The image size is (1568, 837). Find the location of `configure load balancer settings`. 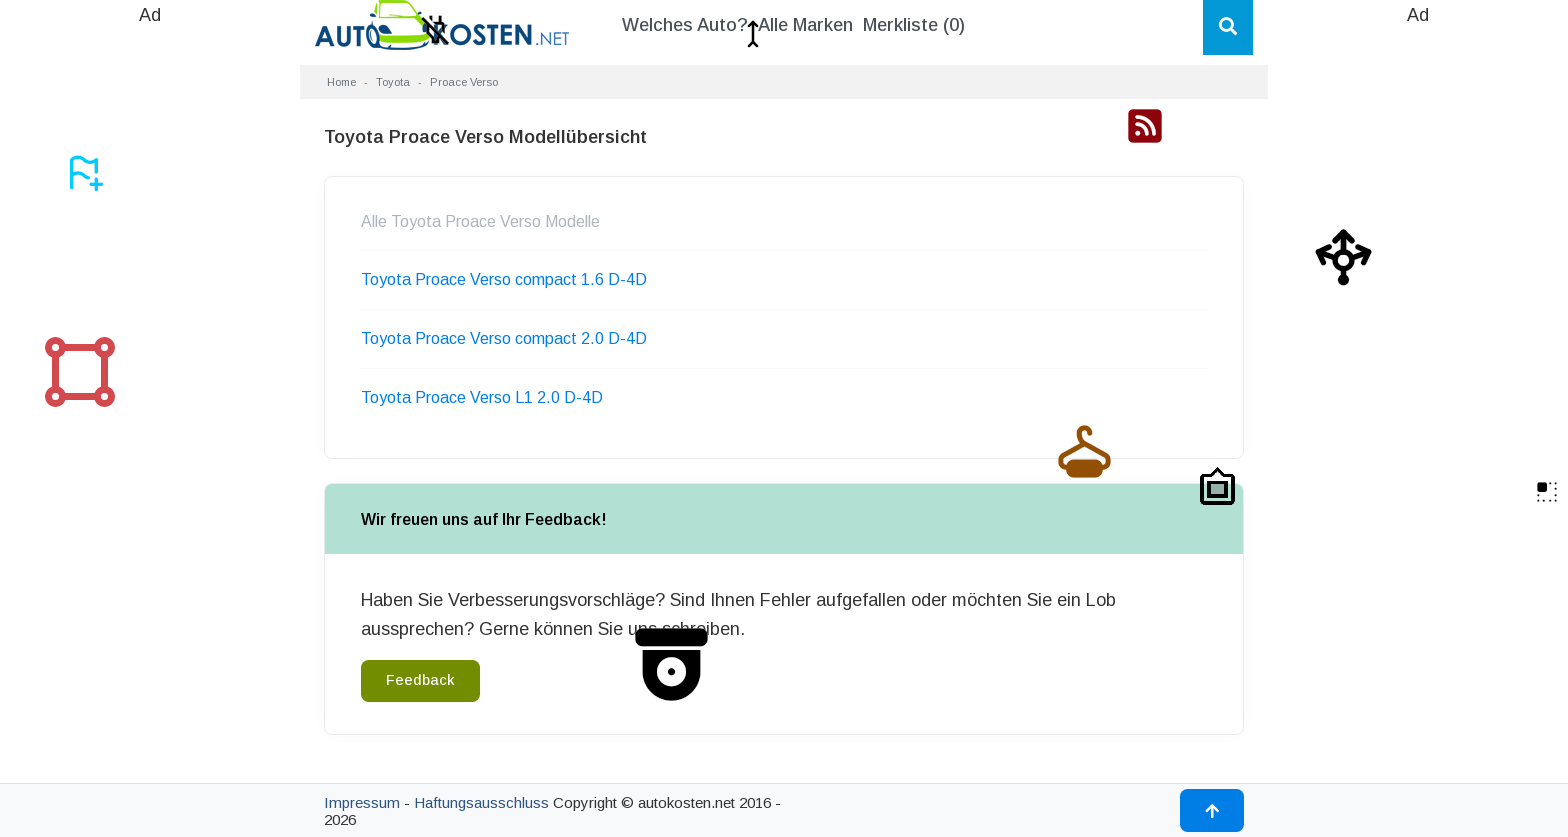

configure load balancer settings is located at coordinates (1343, 257).